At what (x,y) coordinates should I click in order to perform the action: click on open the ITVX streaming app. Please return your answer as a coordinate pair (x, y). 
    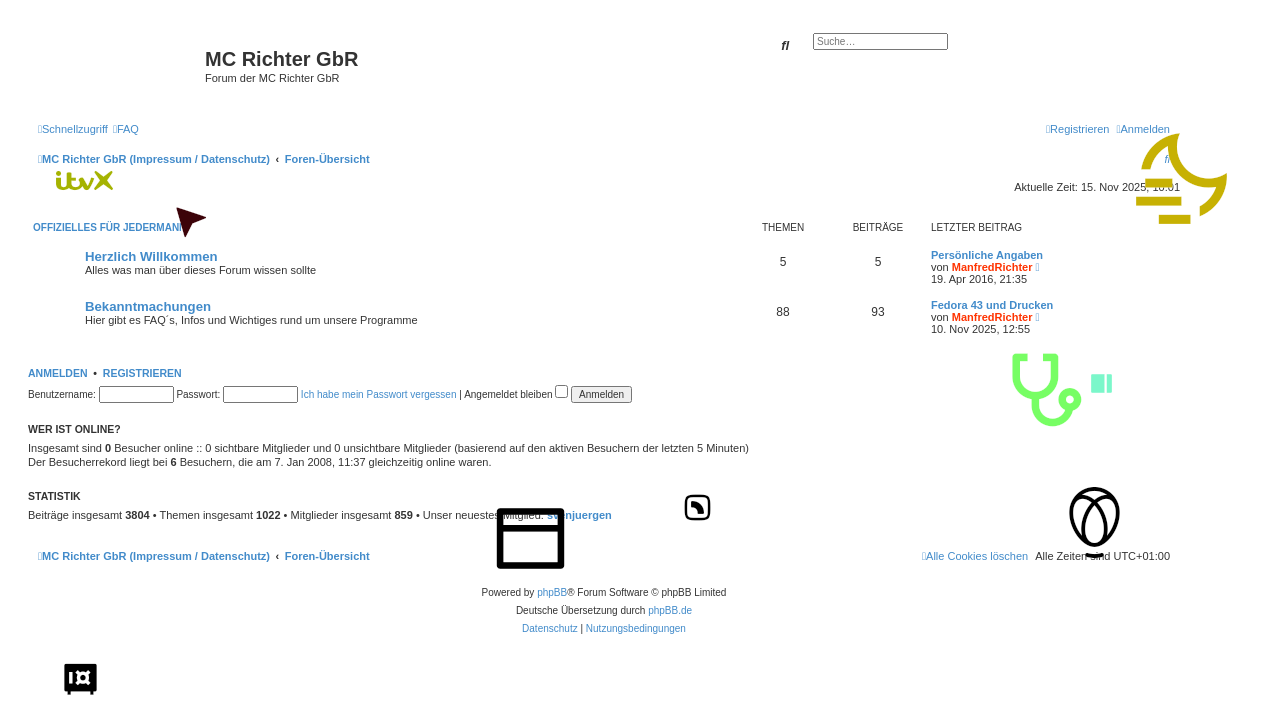
    Looking at the image, I should click on (84, 180).